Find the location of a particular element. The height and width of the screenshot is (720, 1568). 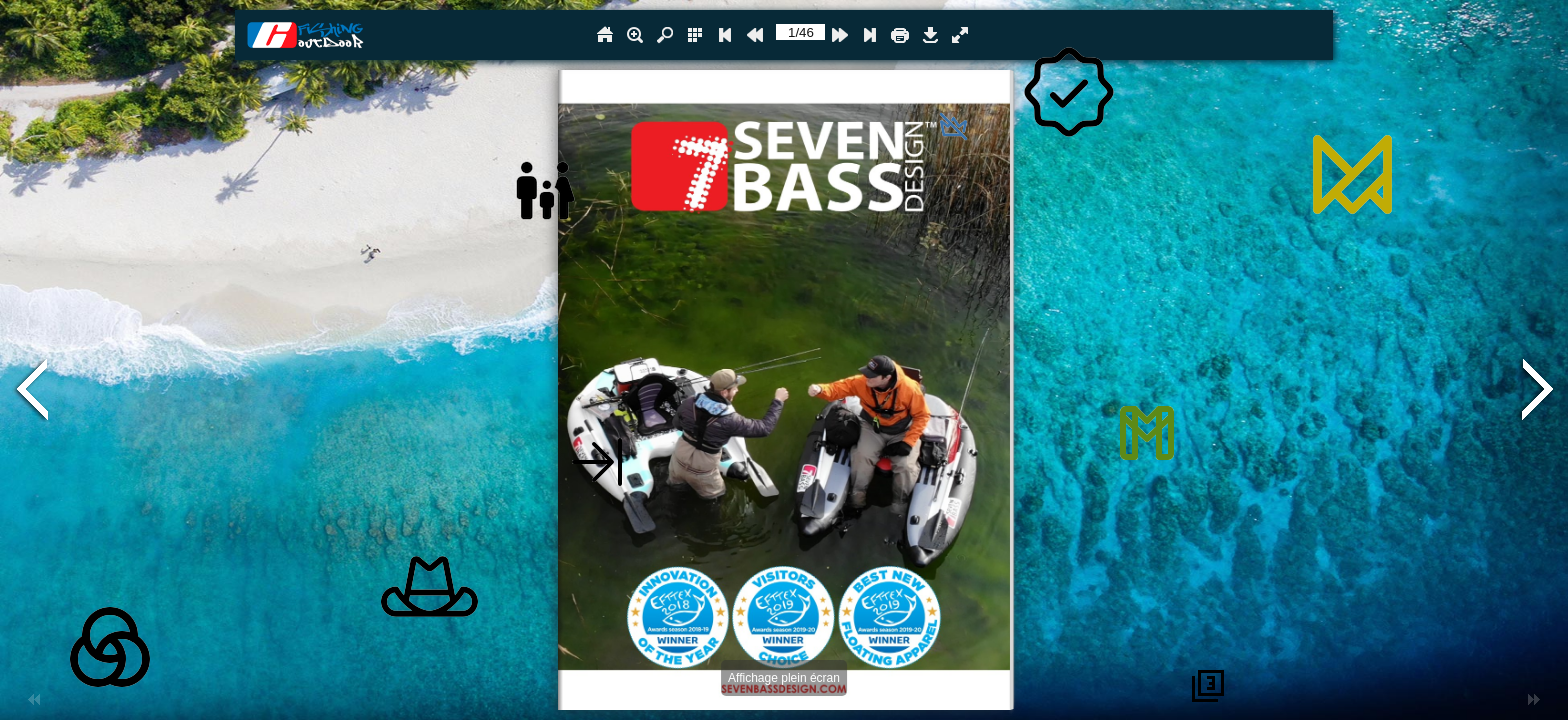

navigate to the next item or page is located at coordinates (598, 462).